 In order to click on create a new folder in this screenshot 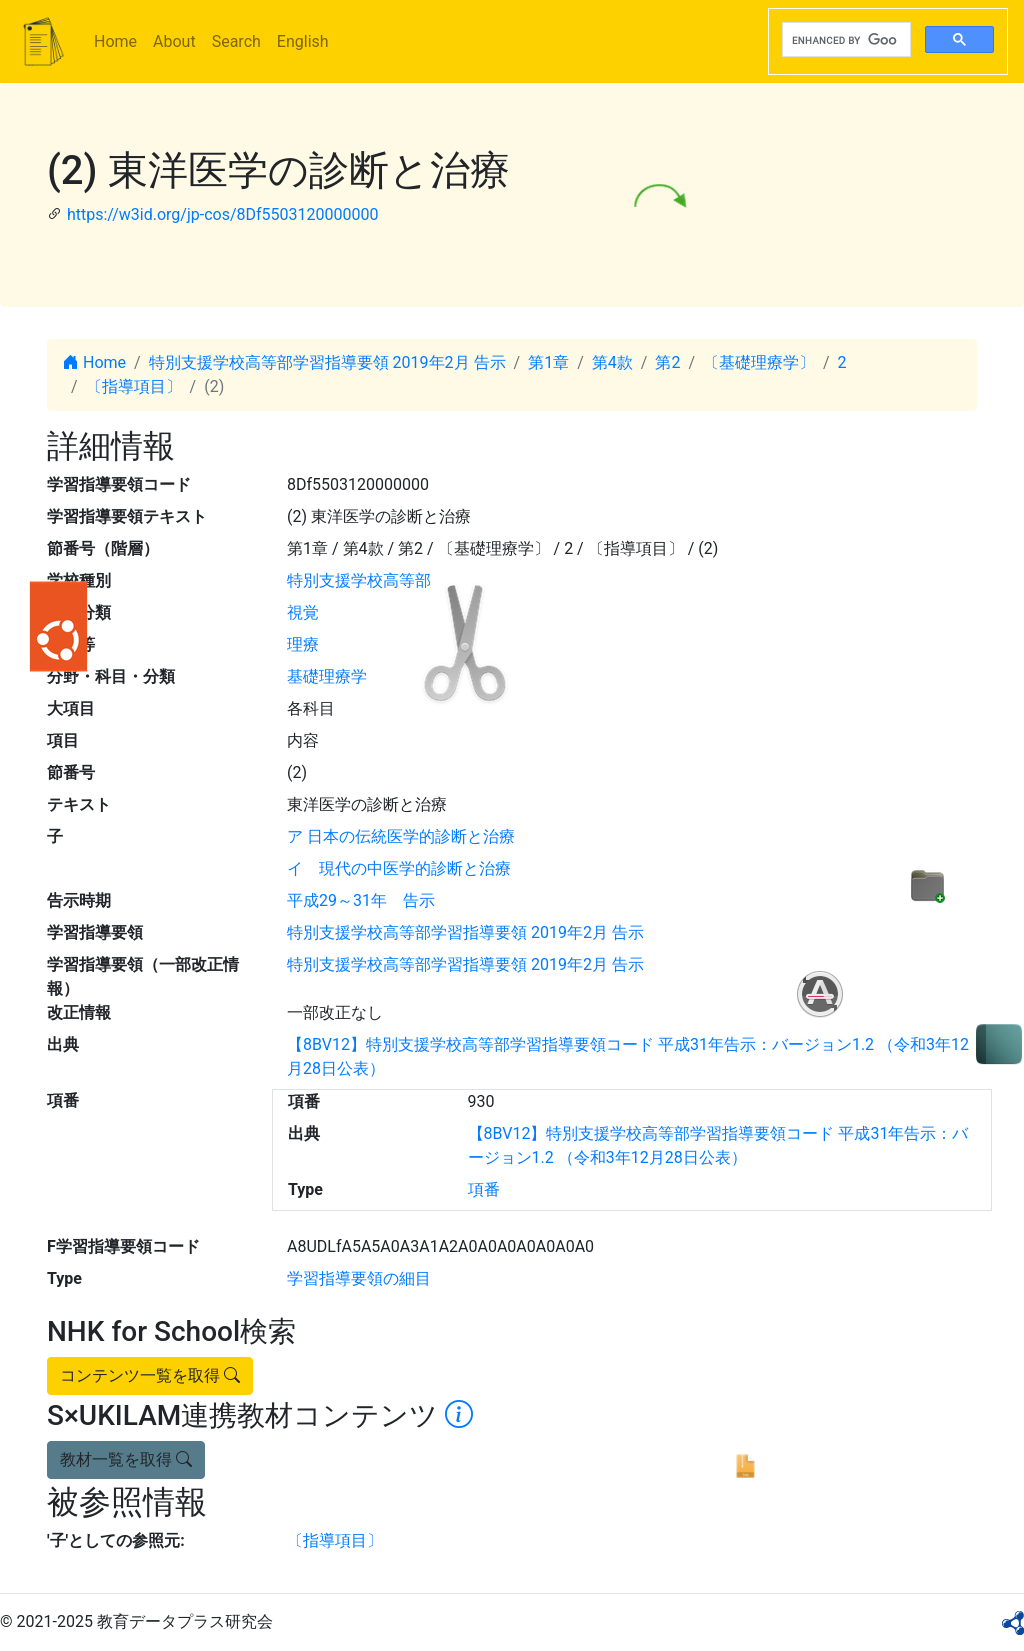, I will do `click(927, 885)`.